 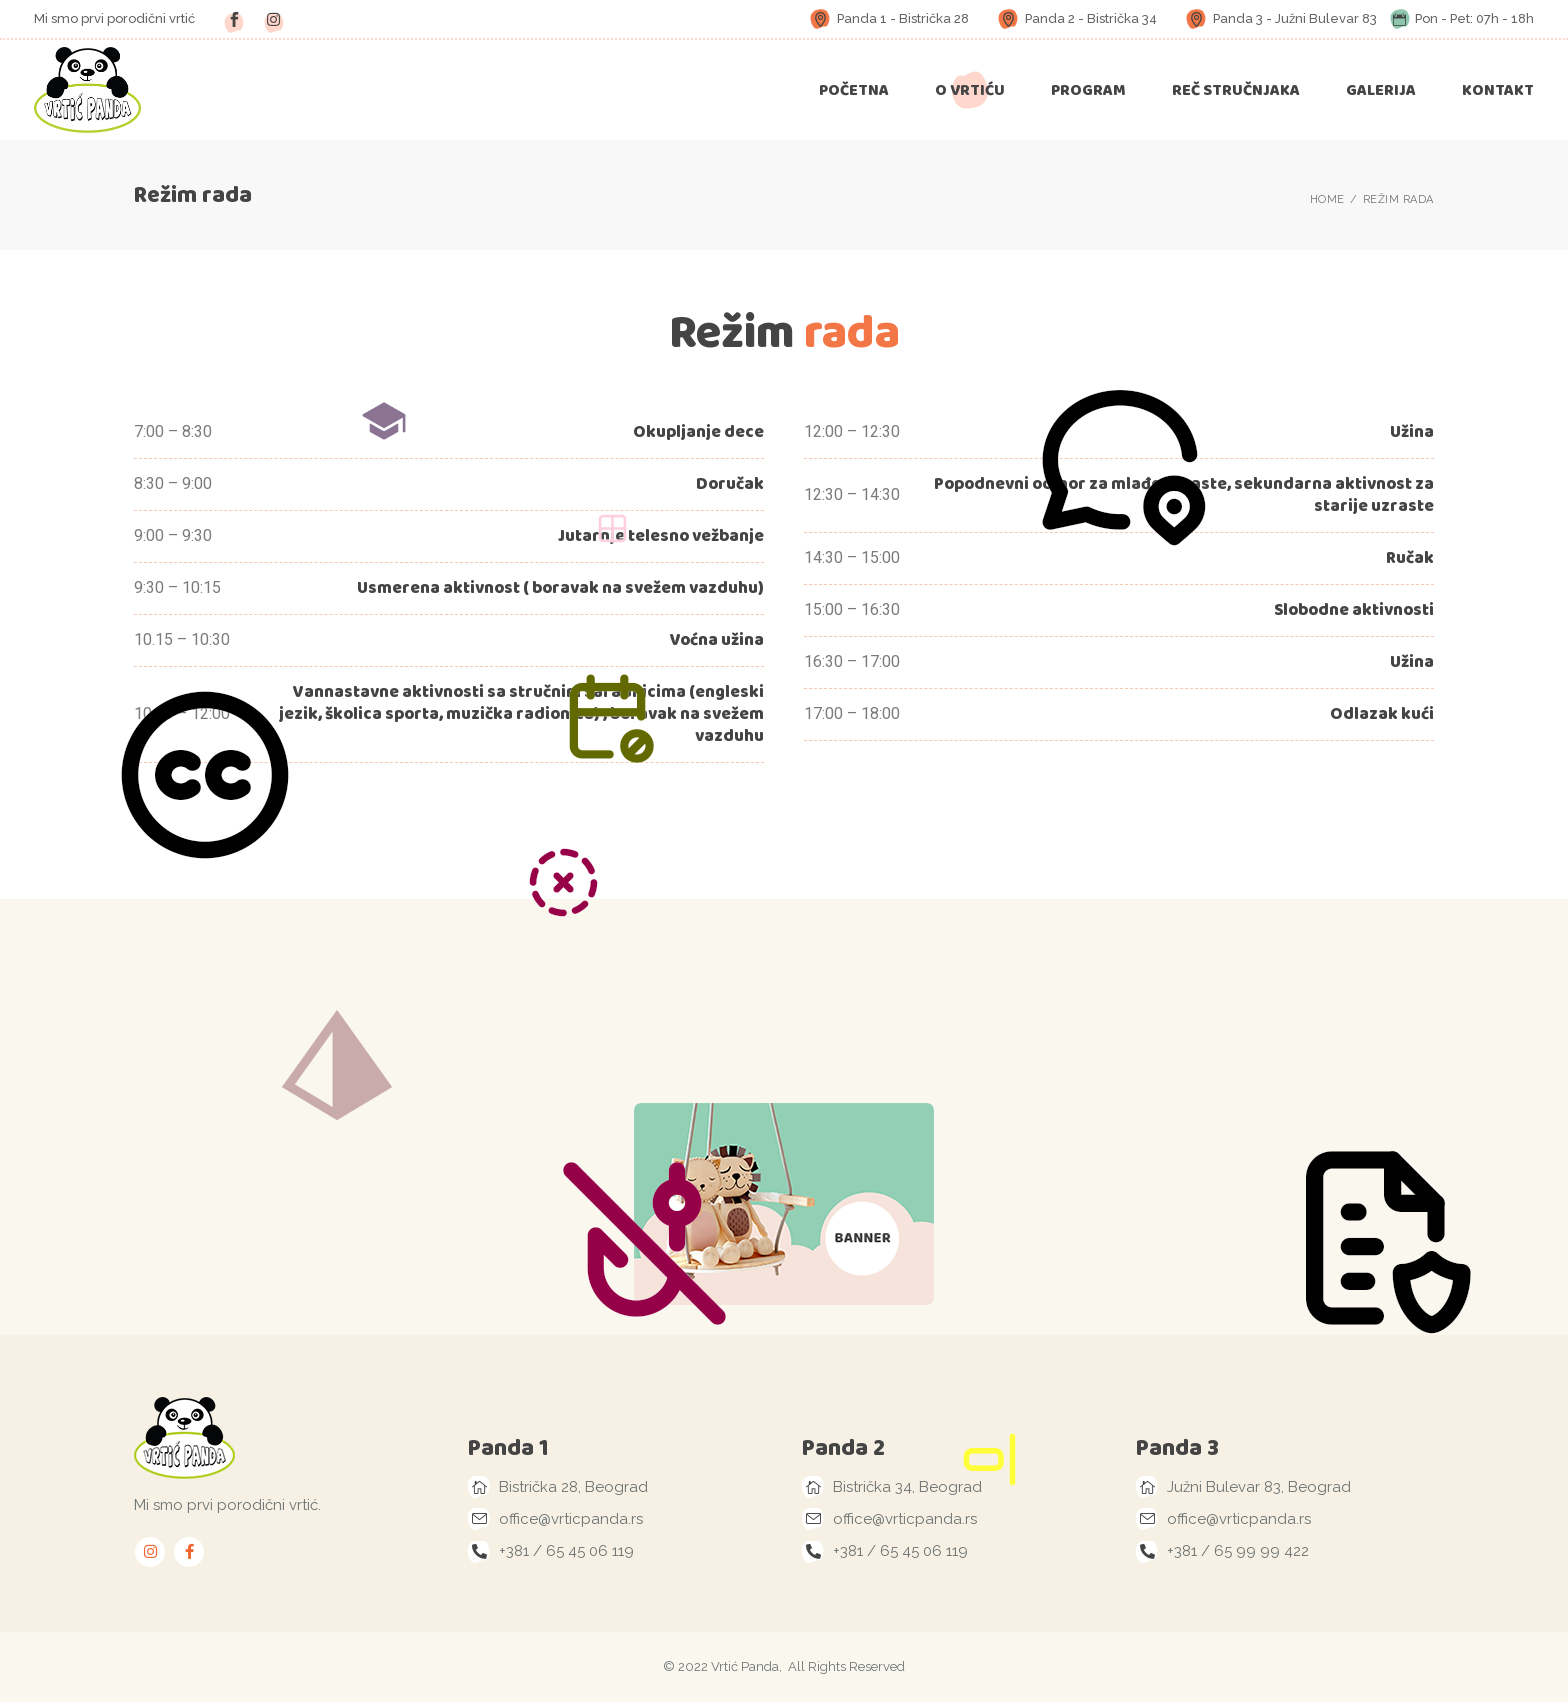 I want to click on indicates content is licensed under creative commons, so click(x=205, y=775).